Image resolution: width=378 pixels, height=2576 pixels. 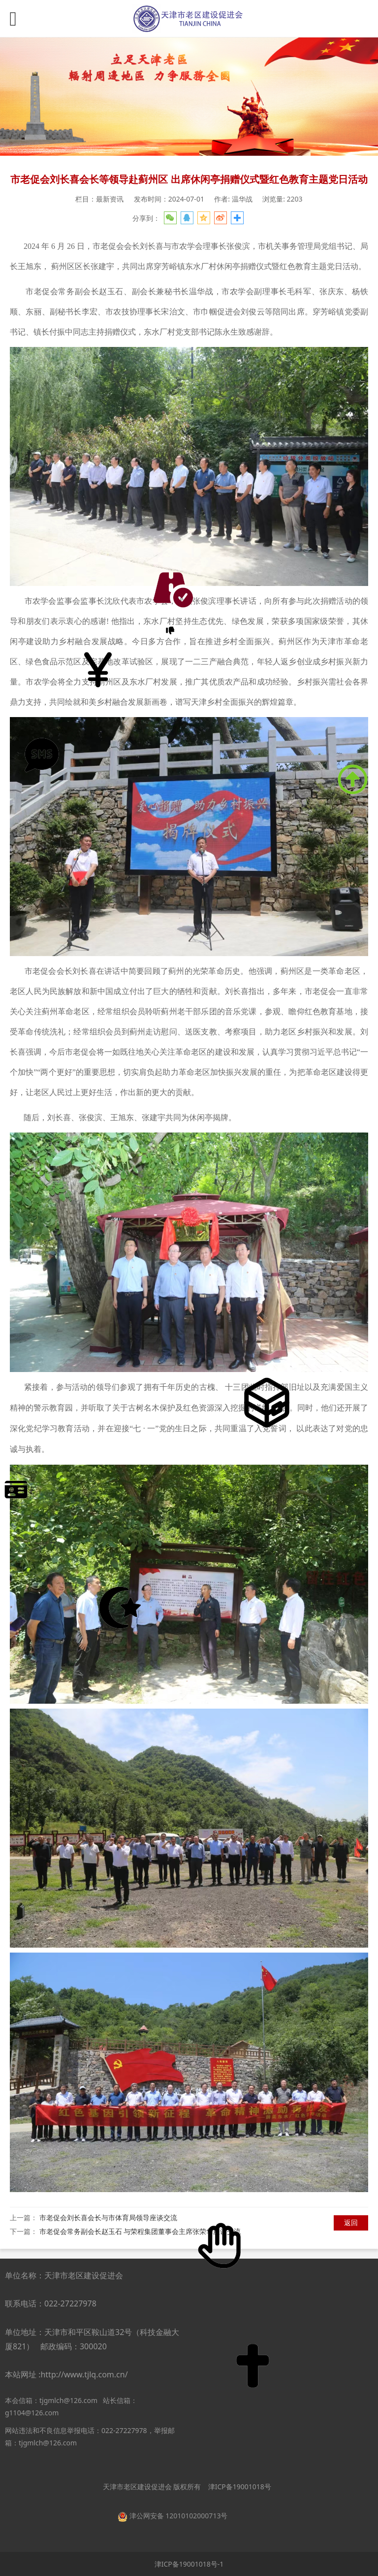 What do you see at coordinates (120, 1608) in the screenshot?
I see `indicates islamic religious content or settings` at bounding box center [120, 1608].